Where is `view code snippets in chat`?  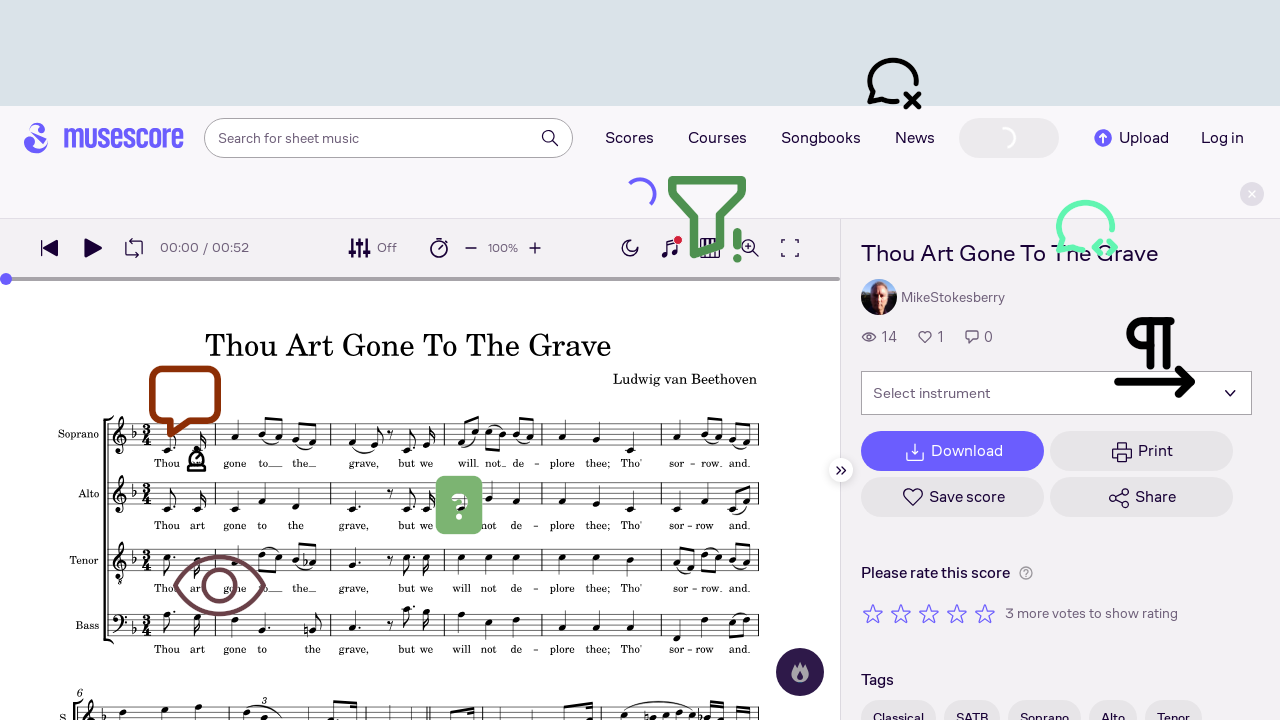 view code snippets in chat is located at coordinates (1085, 226).